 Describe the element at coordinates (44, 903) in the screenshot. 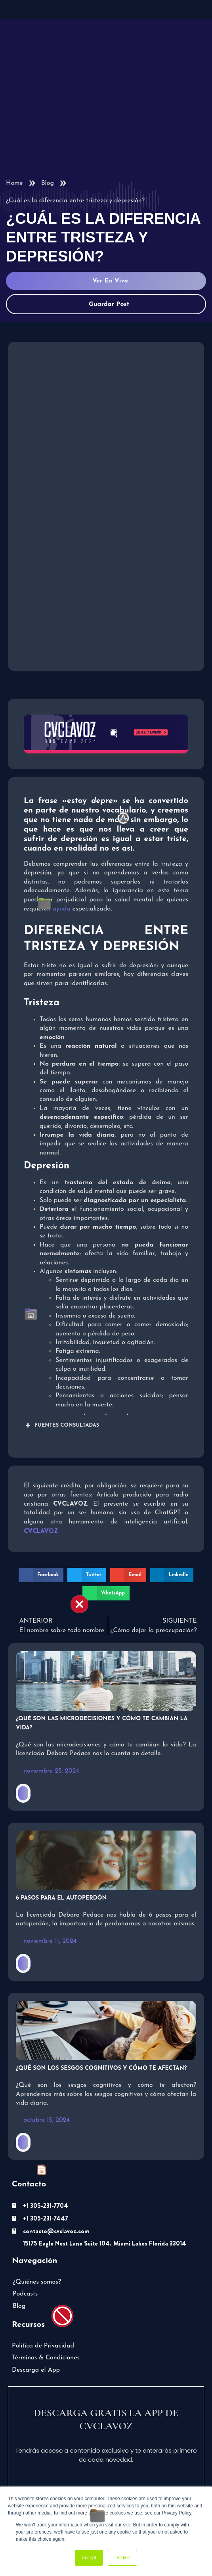

I see `open a folder or directory` at that location.